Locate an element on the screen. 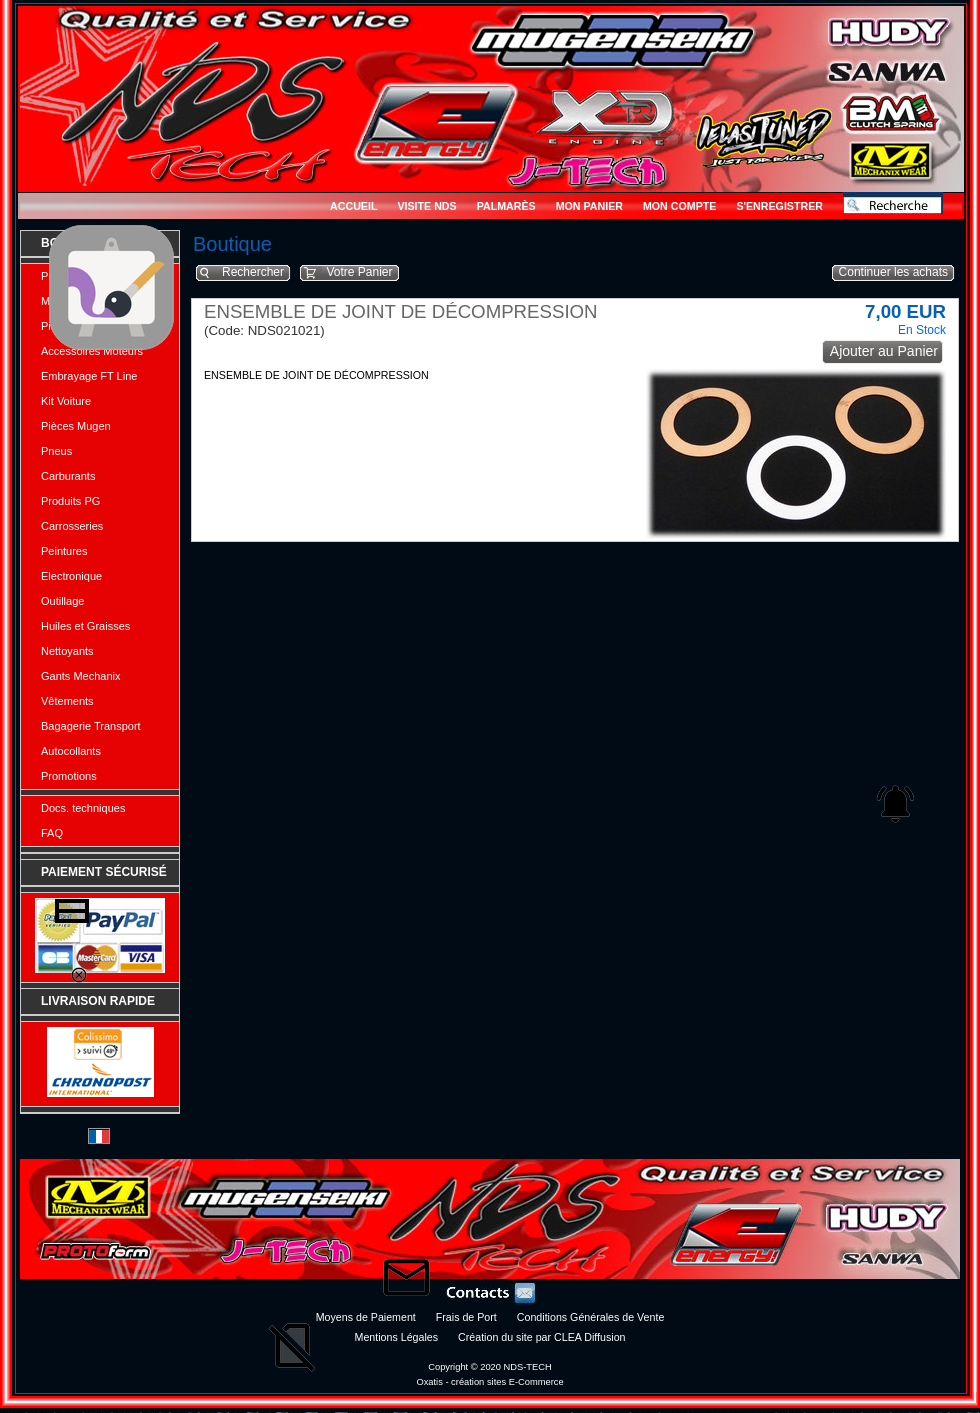  open your inbox or email messages is located at coordinates (406, 1277).